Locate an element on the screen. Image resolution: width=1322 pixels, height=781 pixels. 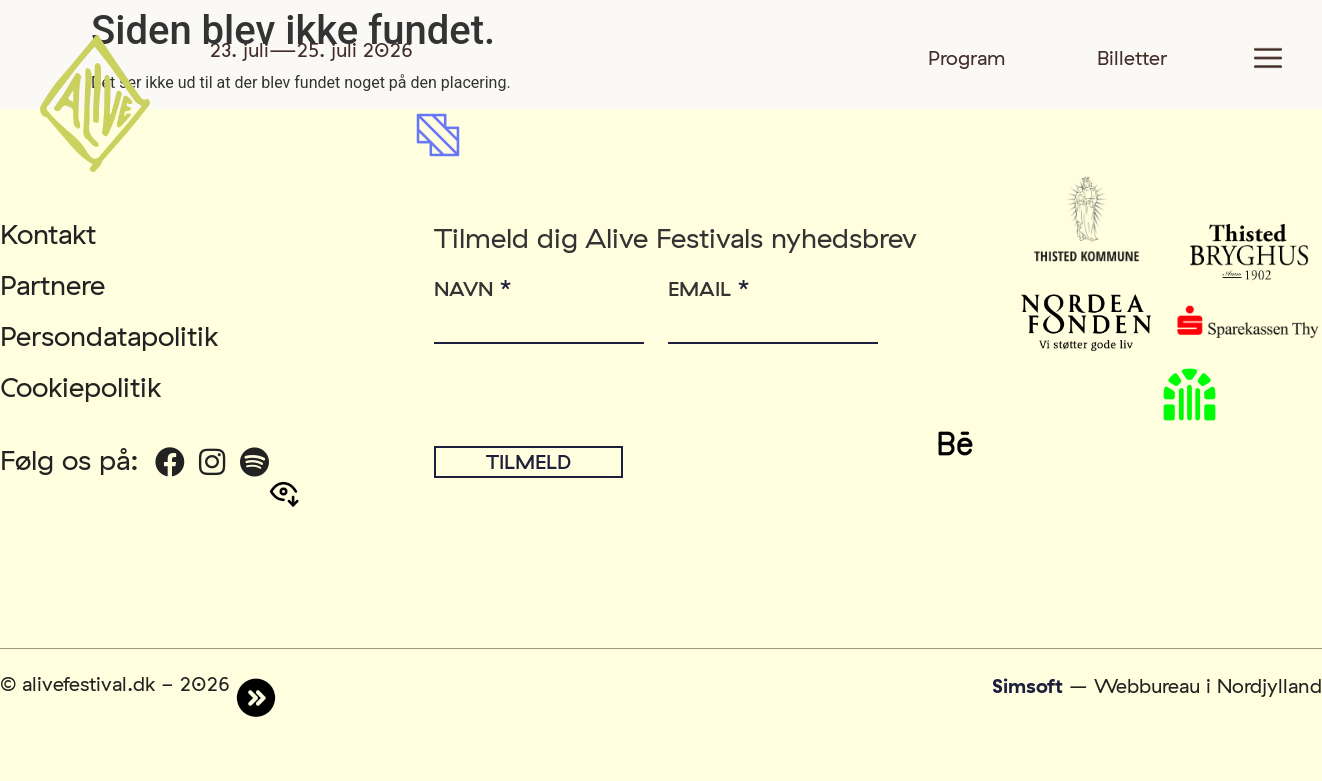
merge or combine selected layers is located at coordinates (438, 135).